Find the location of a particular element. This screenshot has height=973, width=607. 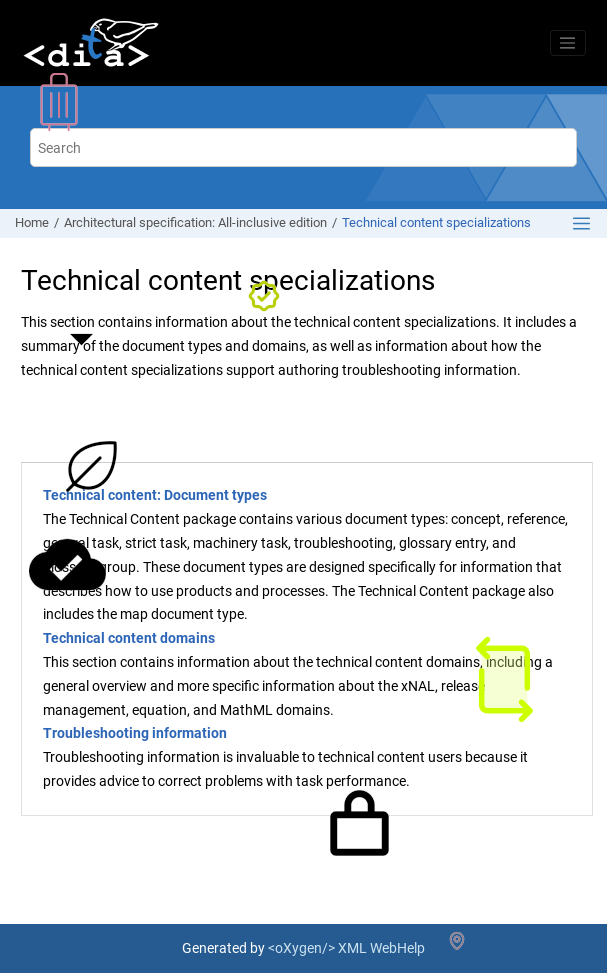

expand a dropdown menu is located at coordinates (81, 338).